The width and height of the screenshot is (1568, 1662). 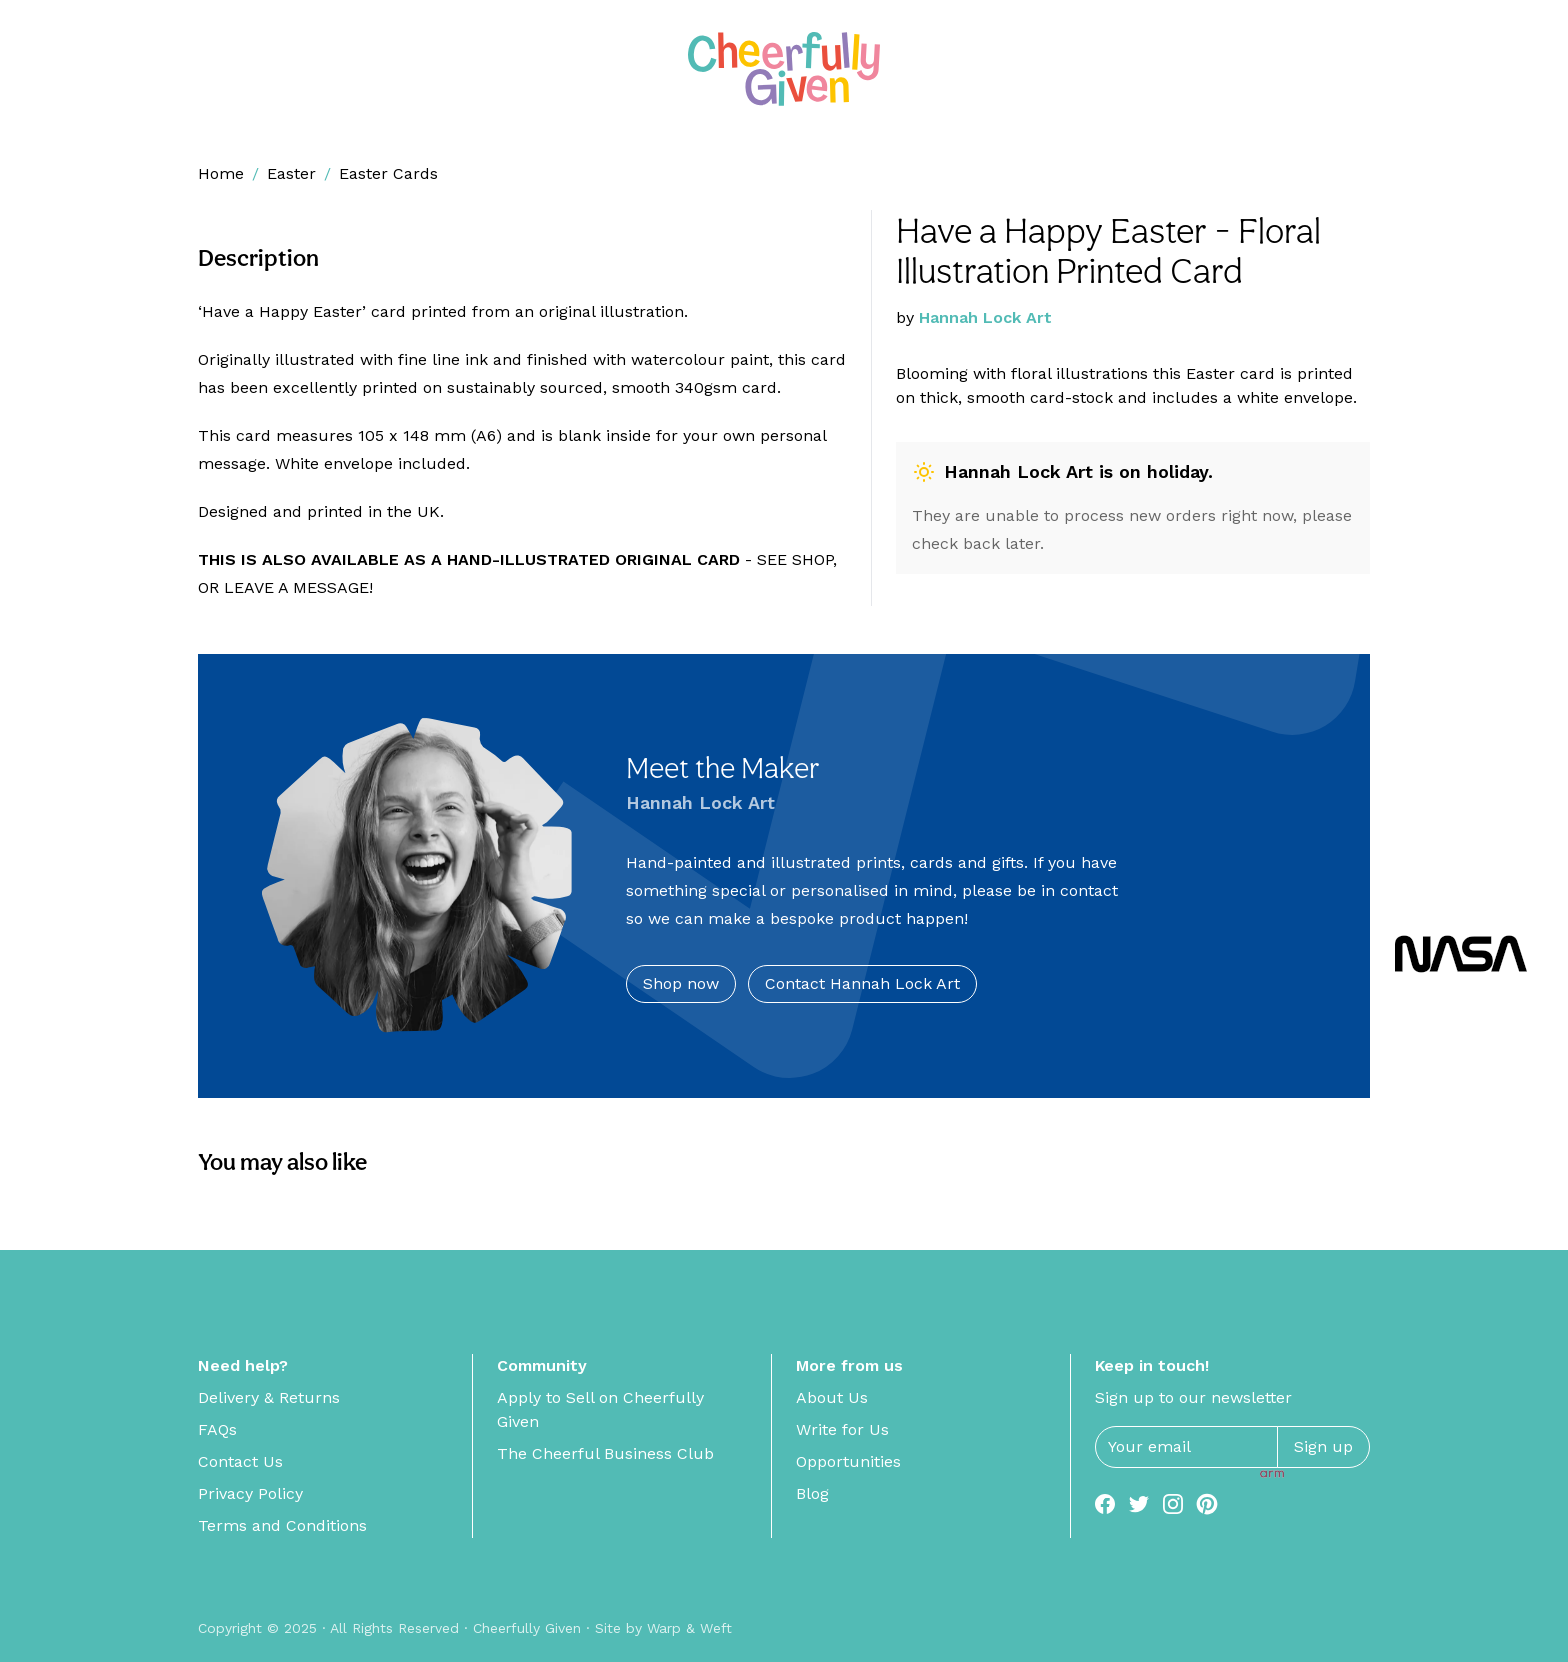 What do you see at coordinates (1461, 954) in the screenshot?
I see `NASA official app or website link` at bounding box center [1461, 954].